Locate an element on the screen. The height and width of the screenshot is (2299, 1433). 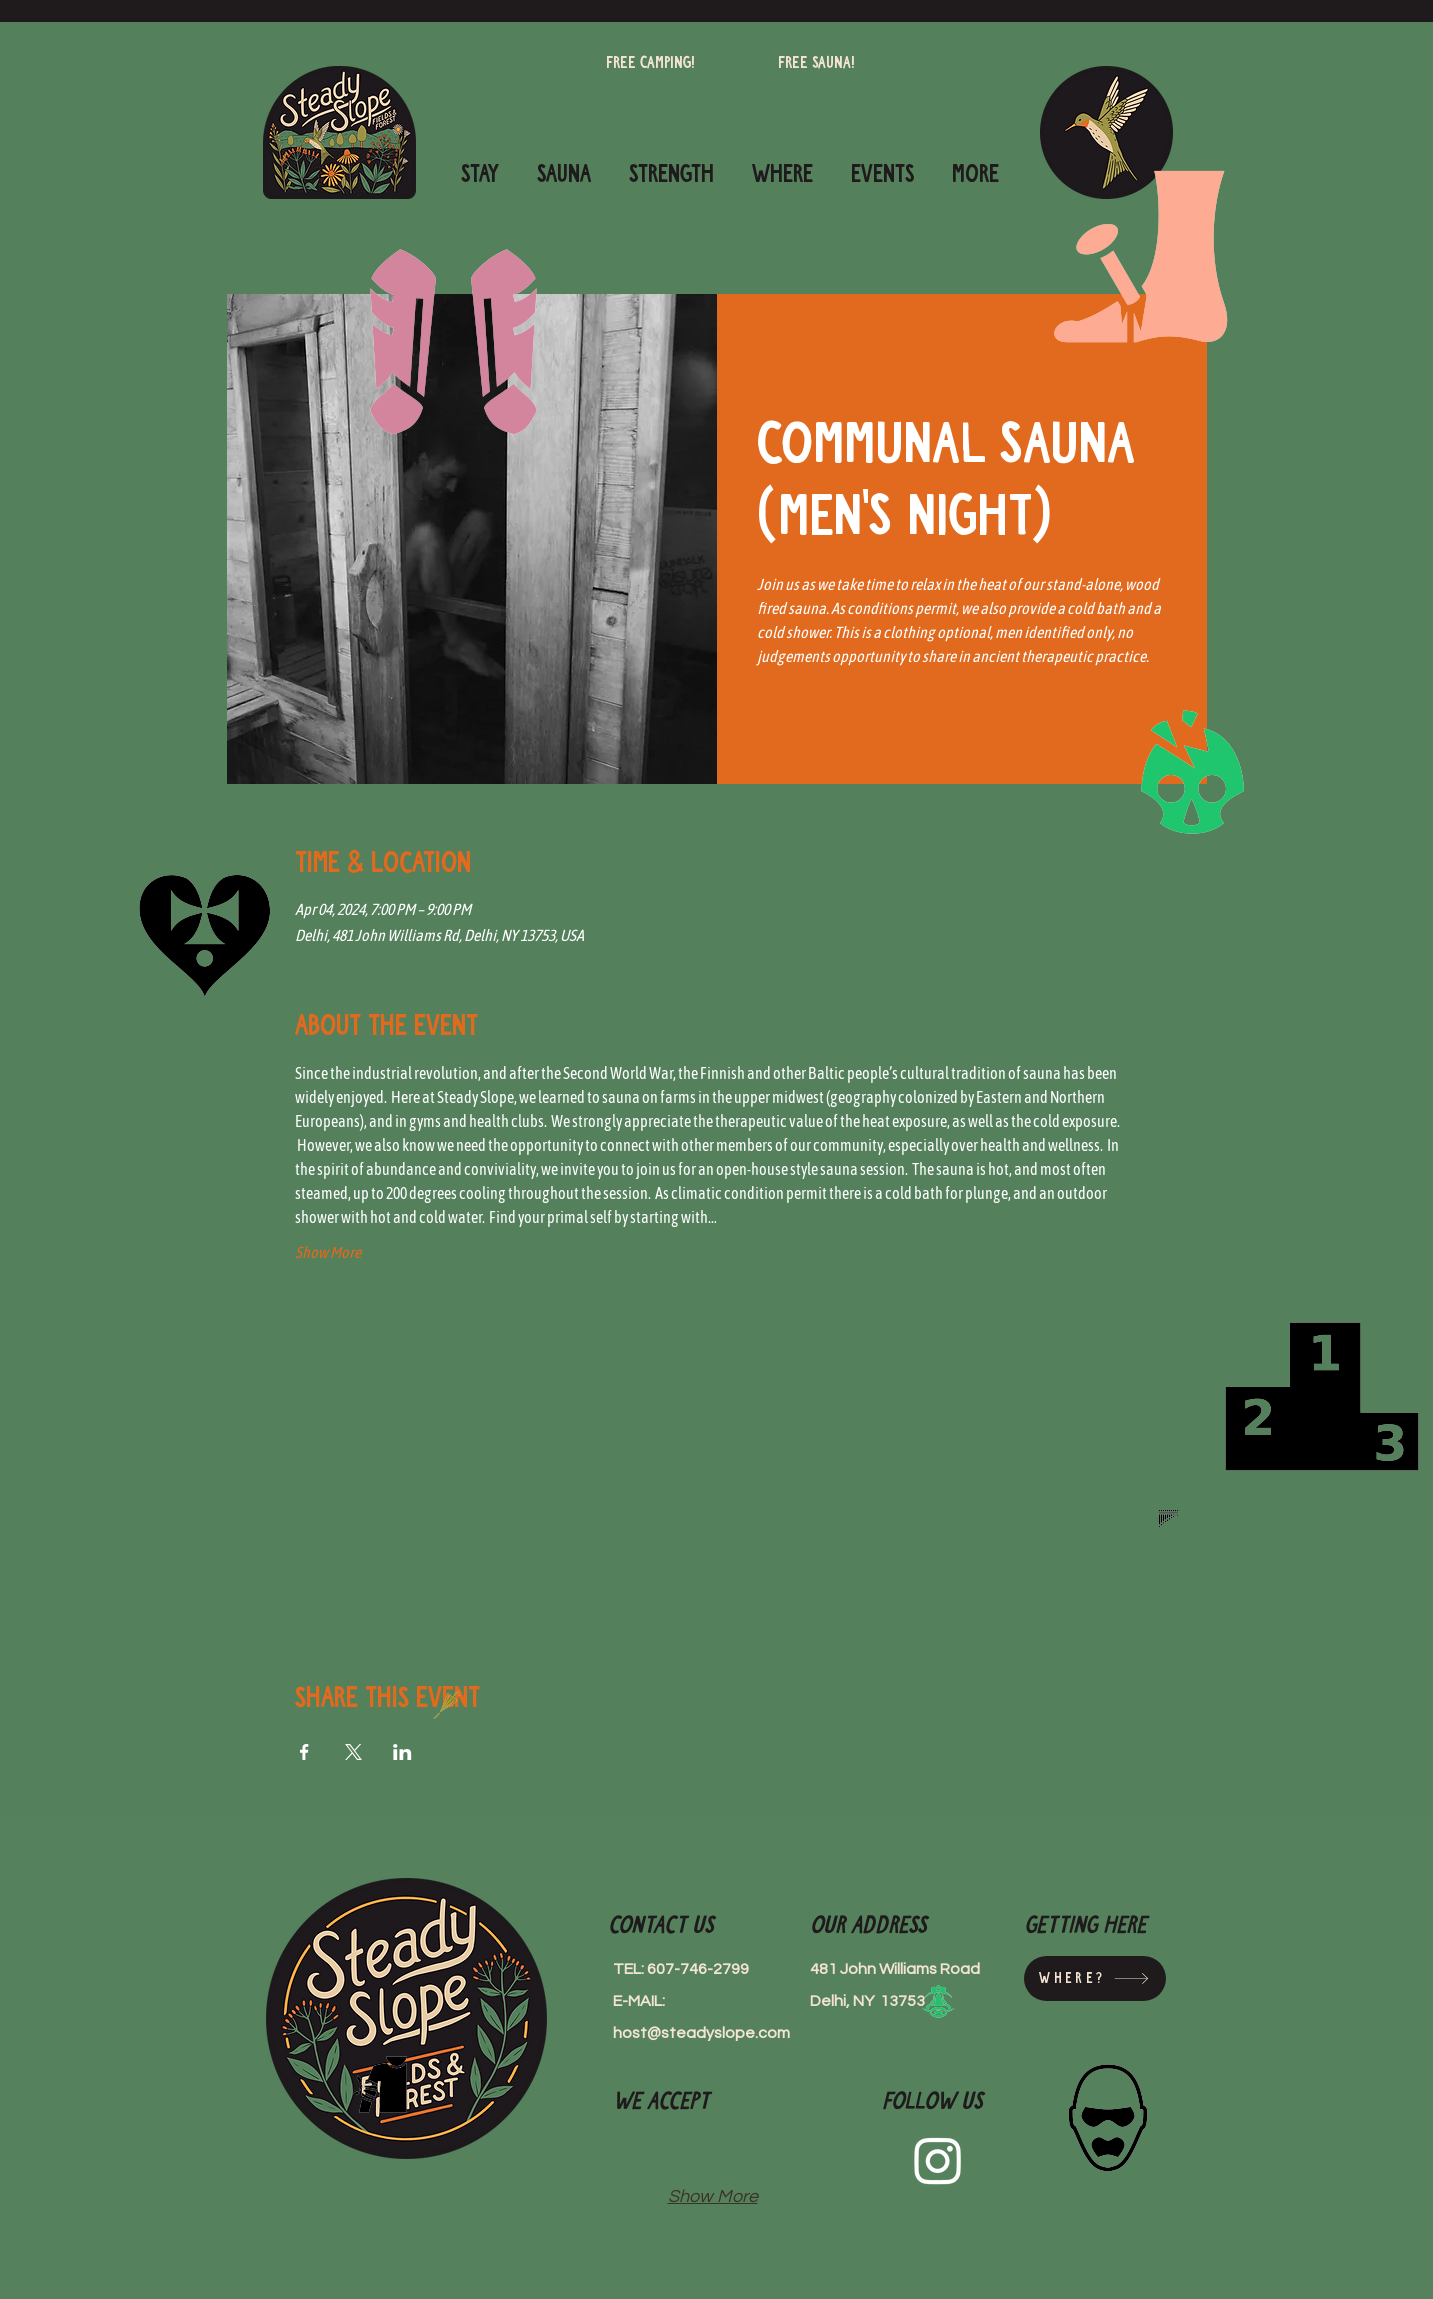
equip leg armor to your character is located at coordinates (453, 342).